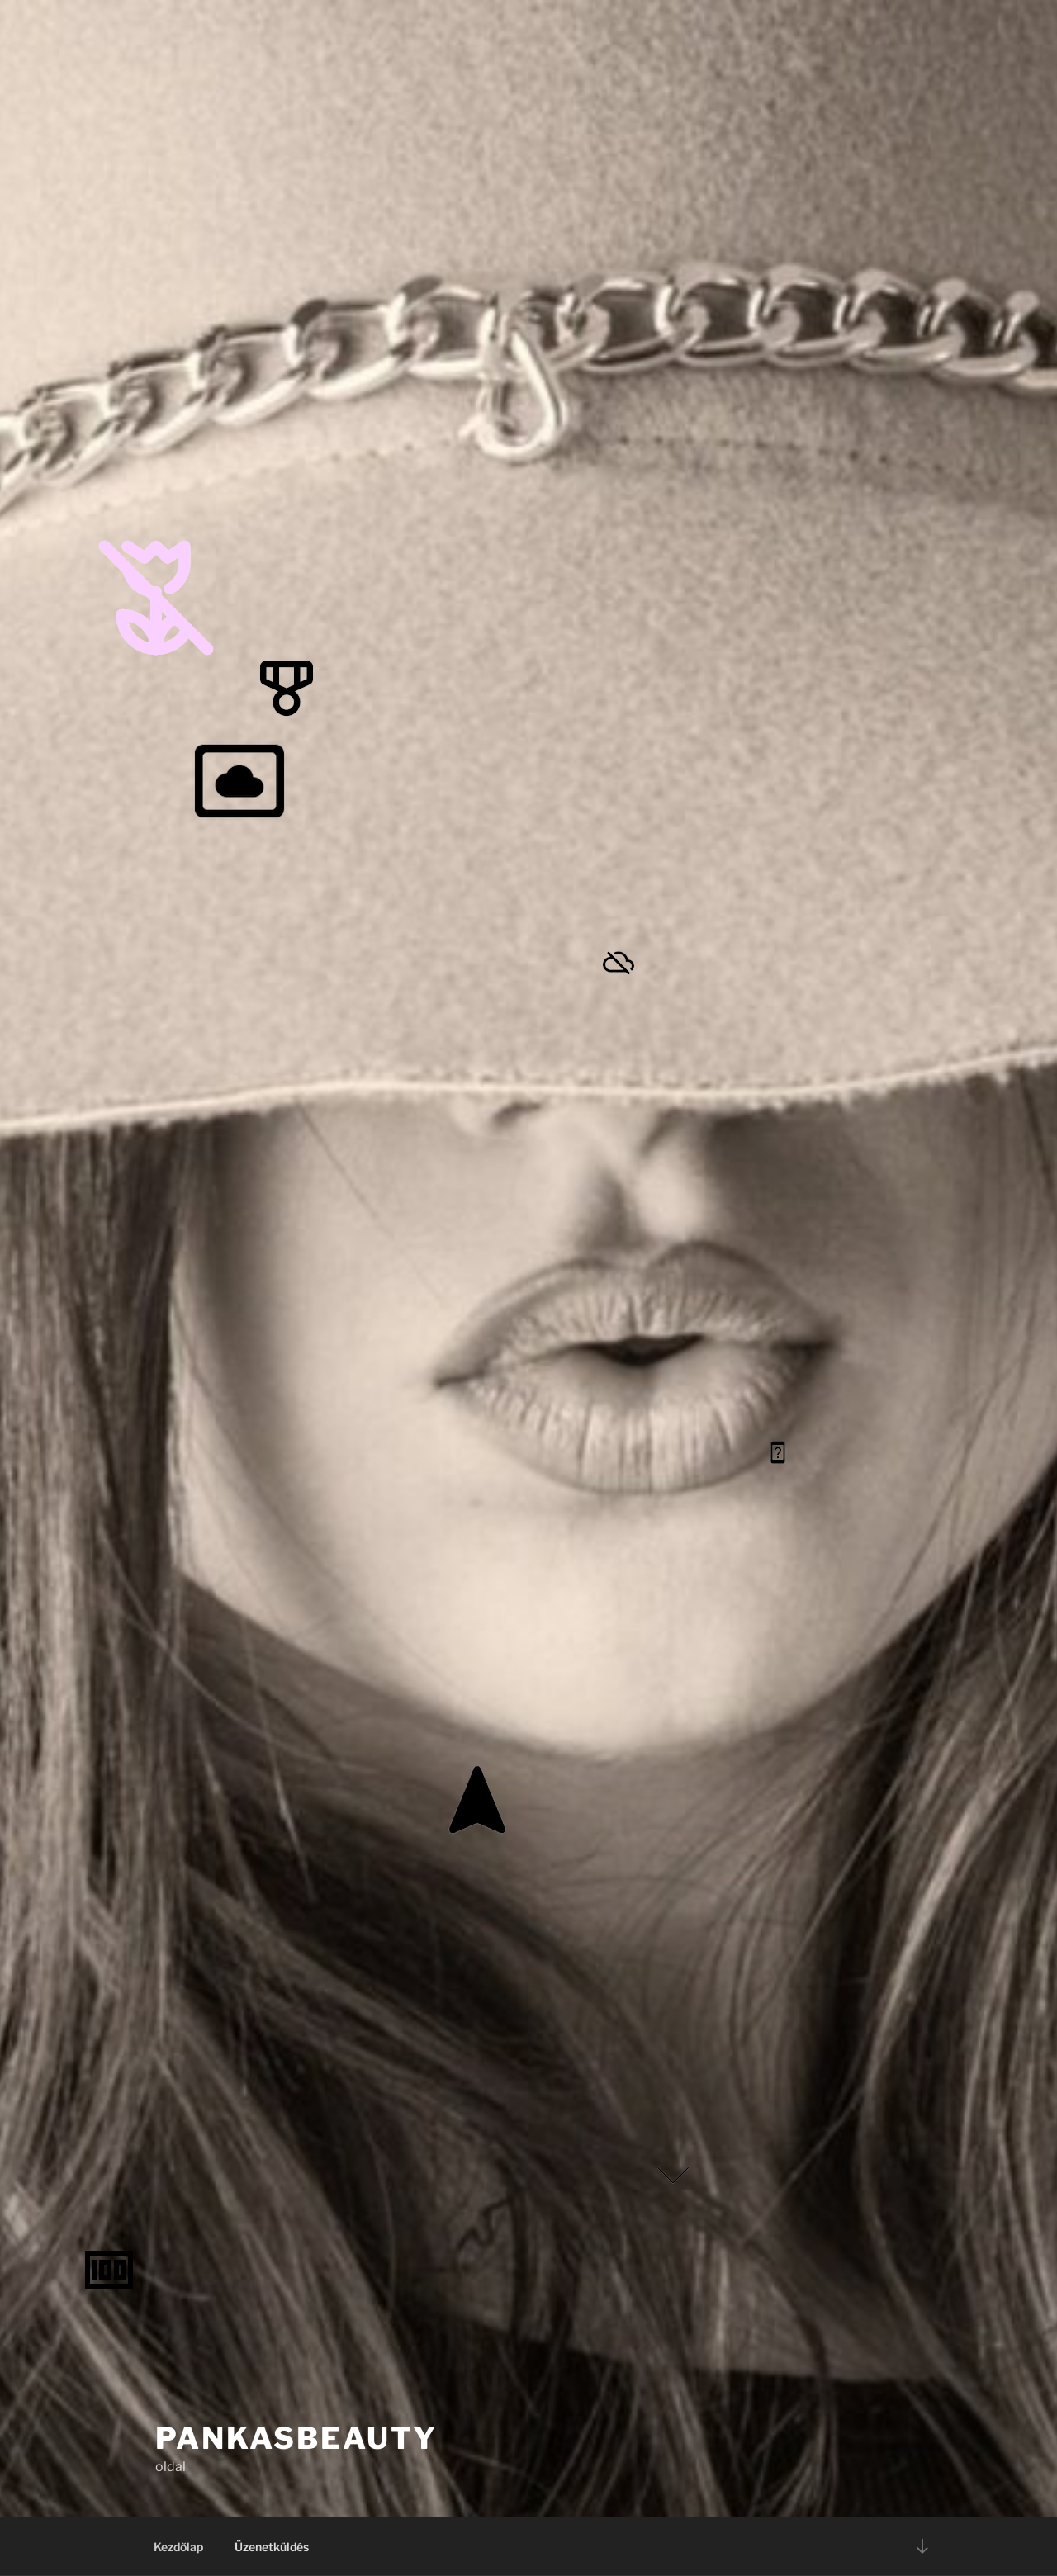 The image size is (1057, 2576). What do you see at coordinates (109, 2270) in the screenshot?
I see `view currency or money-related information` at bounding box center [109, 2270].